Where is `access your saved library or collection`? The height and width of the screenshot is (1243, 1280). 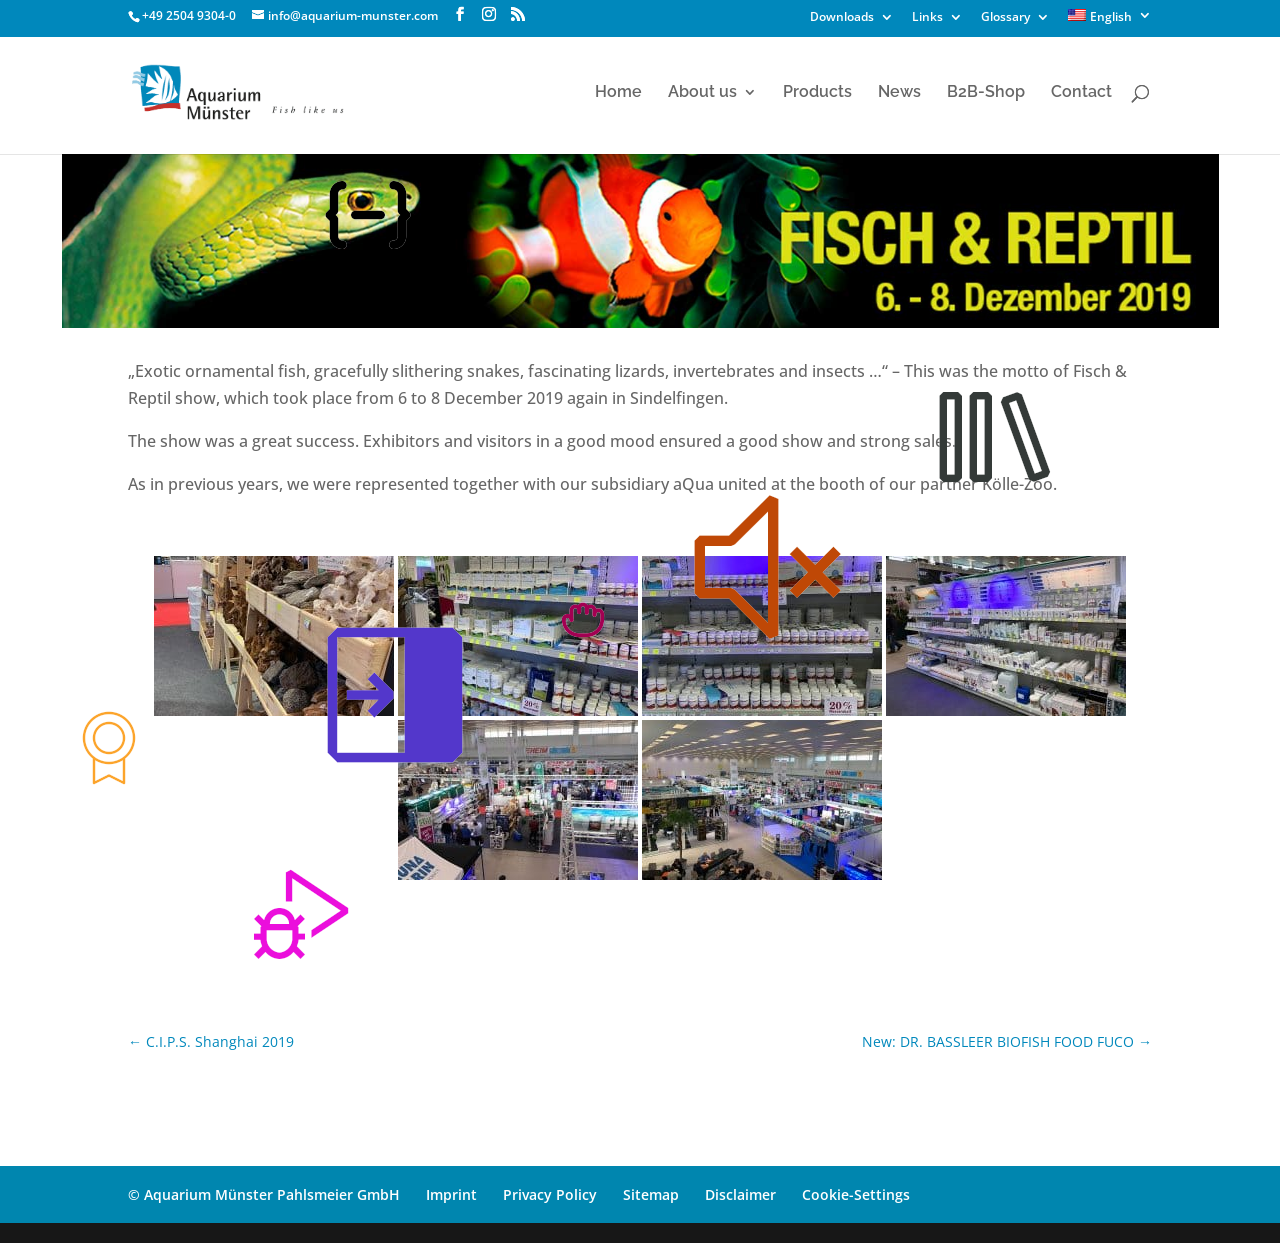
access your saved library or collection is located at coordinates (992, 437).